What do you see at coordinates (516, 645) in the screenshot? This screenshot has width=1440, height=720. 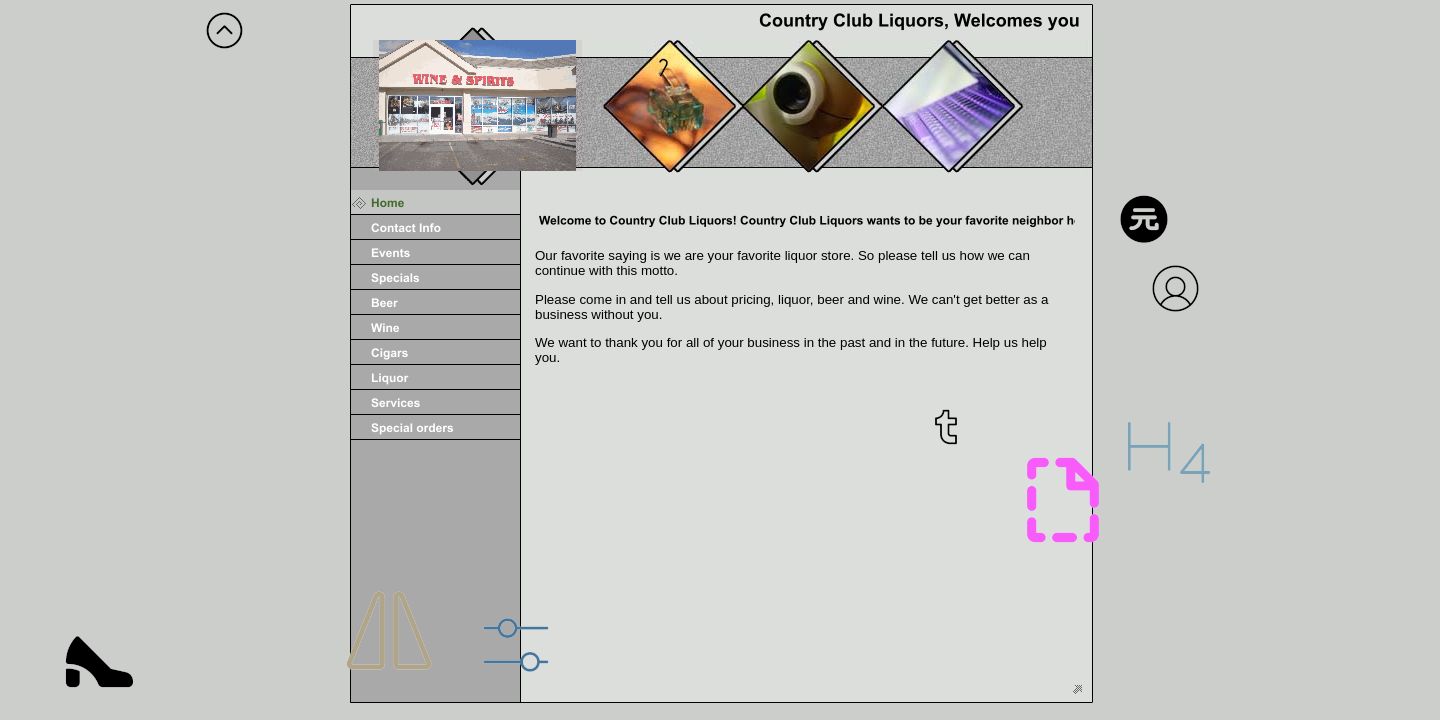 I see `adjust settings or preferences` at bounding box center [516, 645].